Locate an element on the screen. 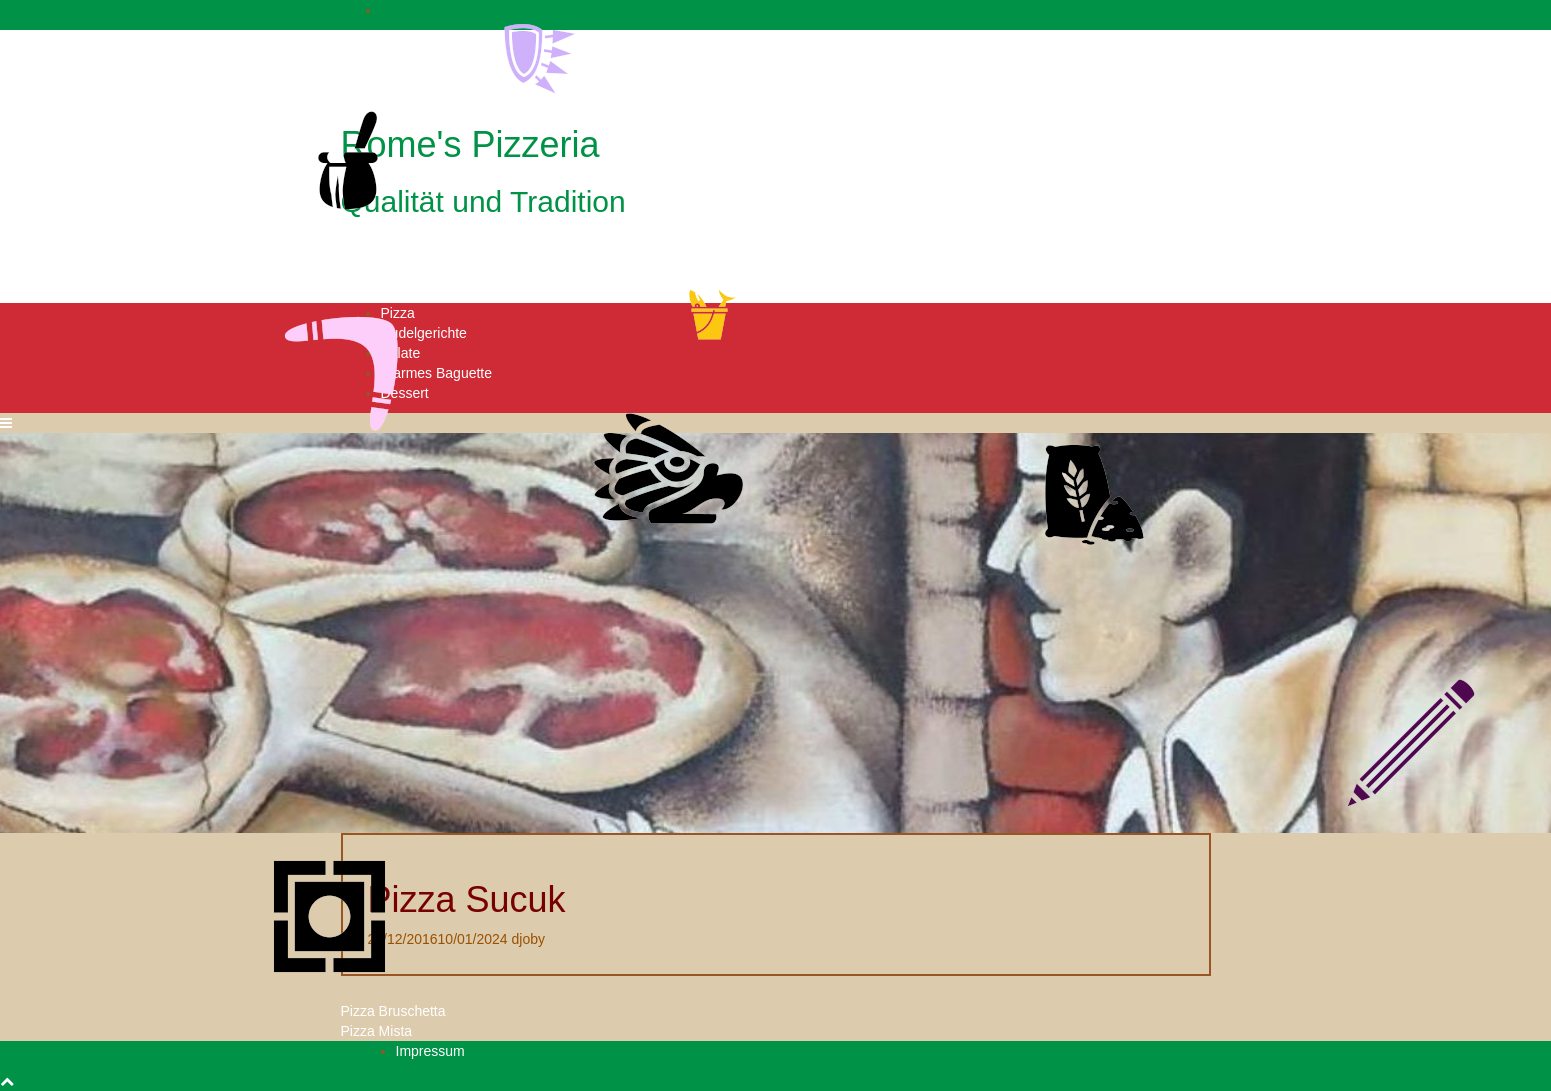  indicates grain or wheat ingredient is located at coordinates (1094, 494).